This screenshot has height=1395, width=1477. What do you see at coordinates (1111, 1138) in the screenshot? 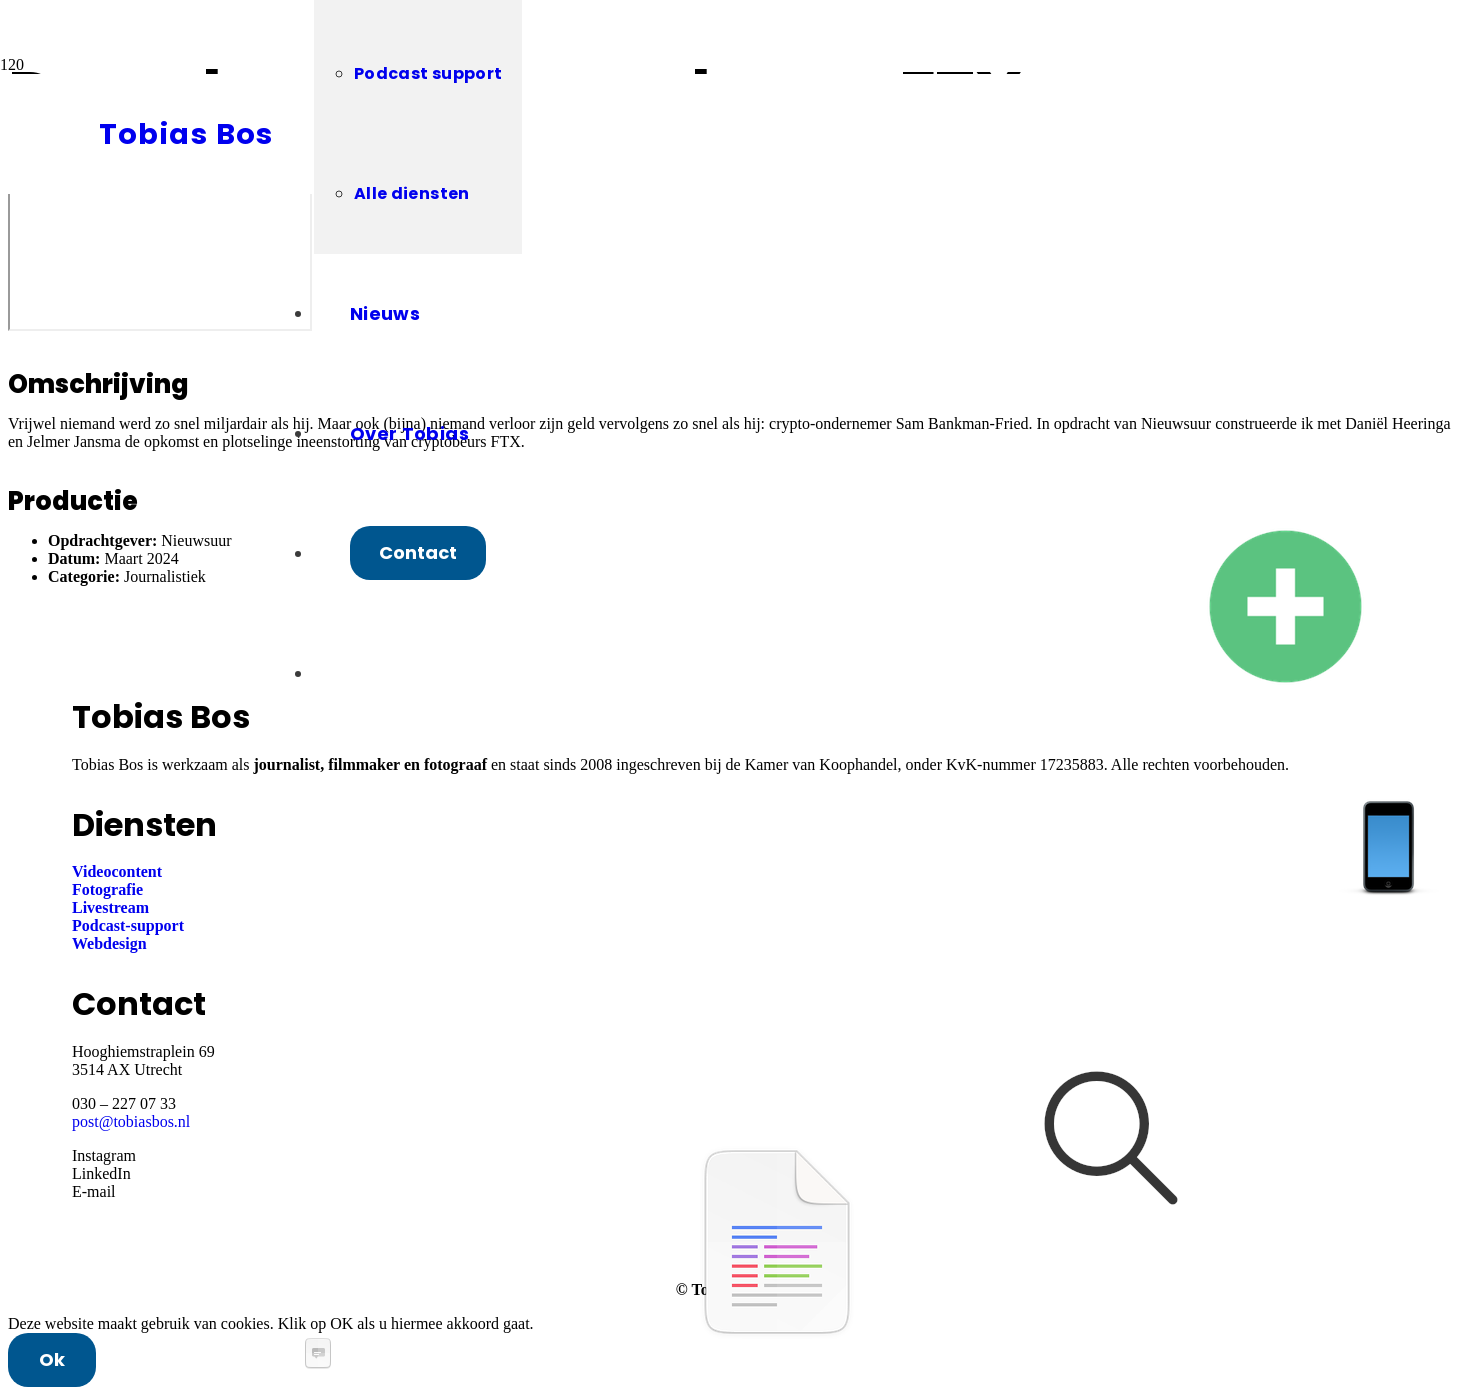
I see `search system preferences or settings` at bounding box center [1111, 1138].